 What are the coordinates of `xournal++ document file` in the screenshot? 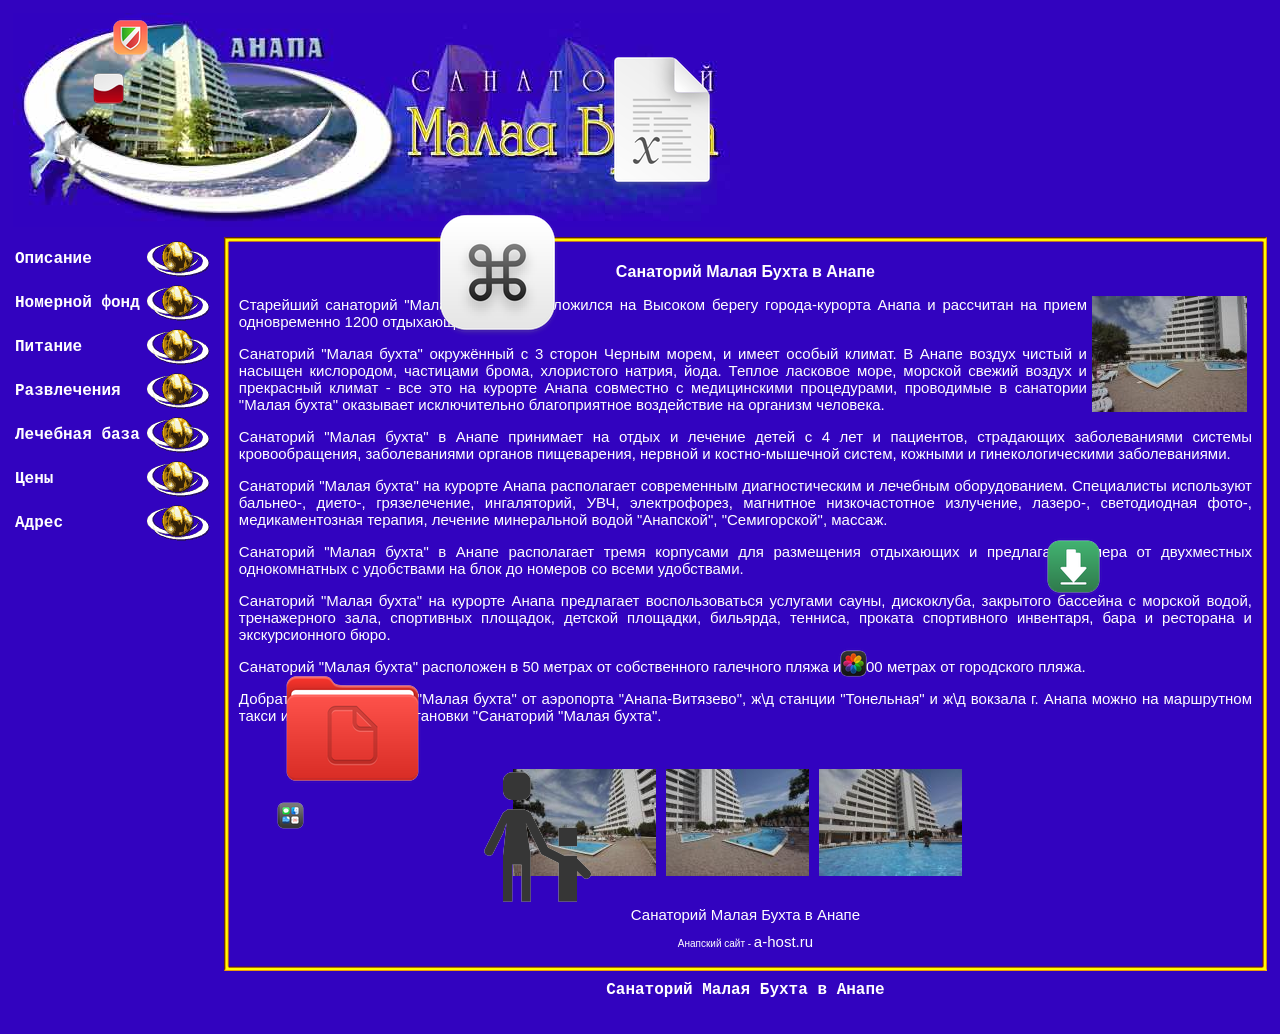 It's located at (662, 122).